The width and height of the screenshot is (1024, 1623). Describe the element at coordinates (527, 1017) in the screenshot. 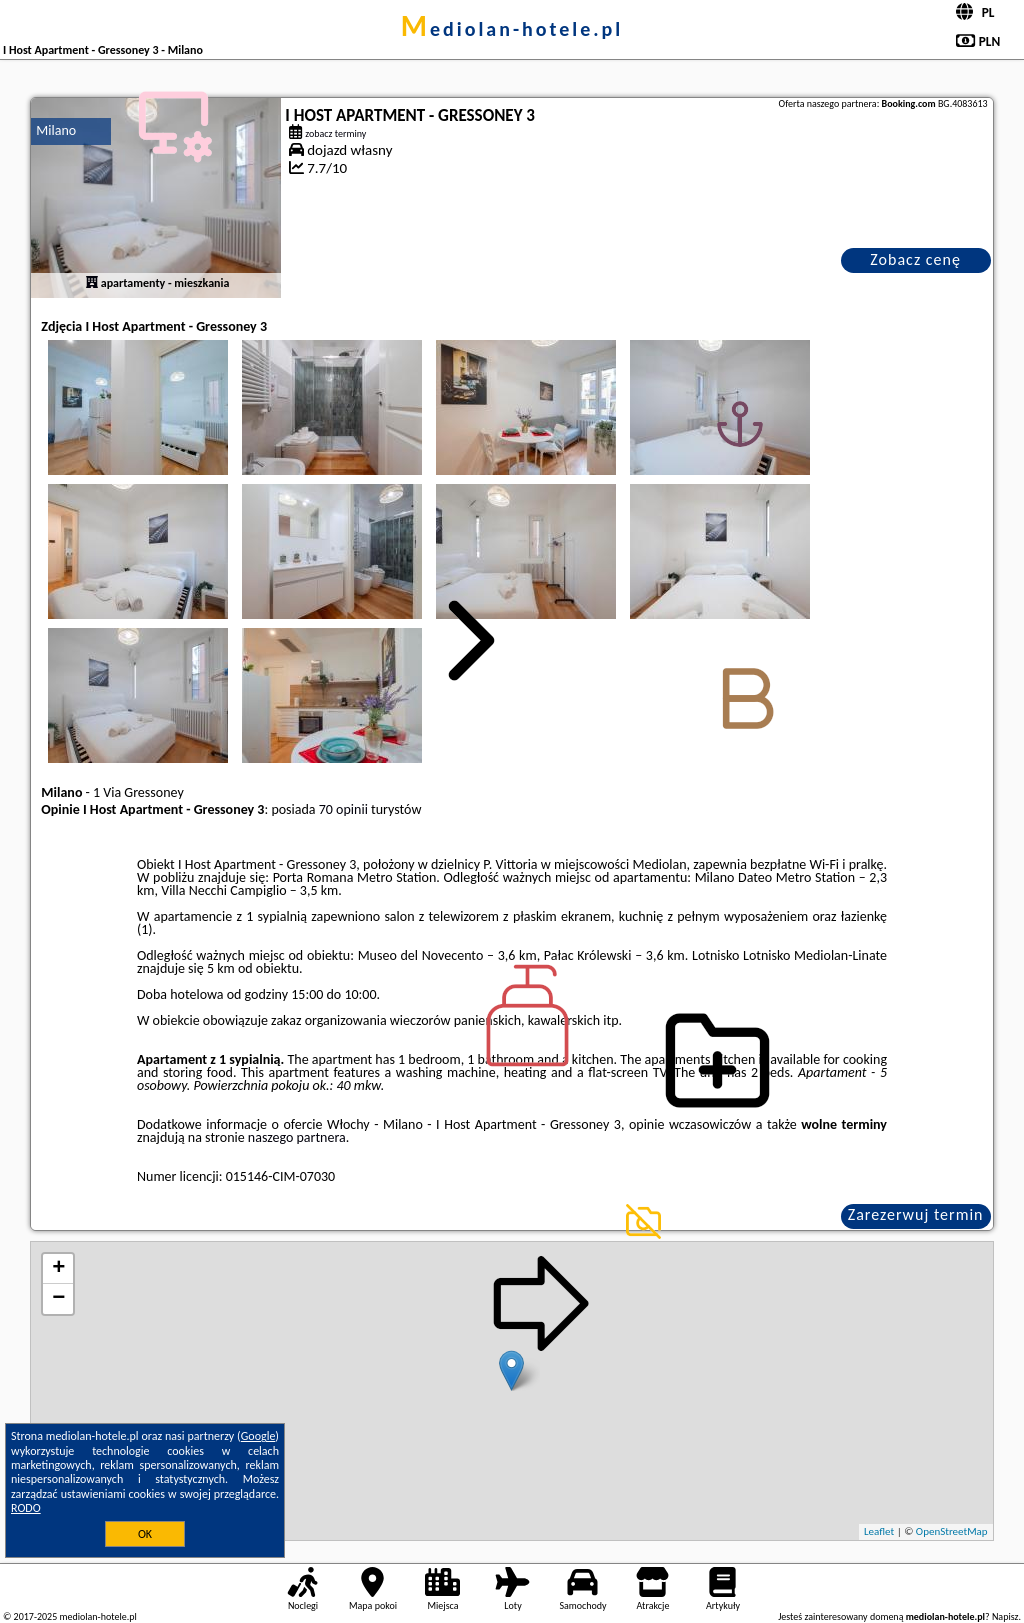

I see `access hand washing or hygiene instructions` at that location.